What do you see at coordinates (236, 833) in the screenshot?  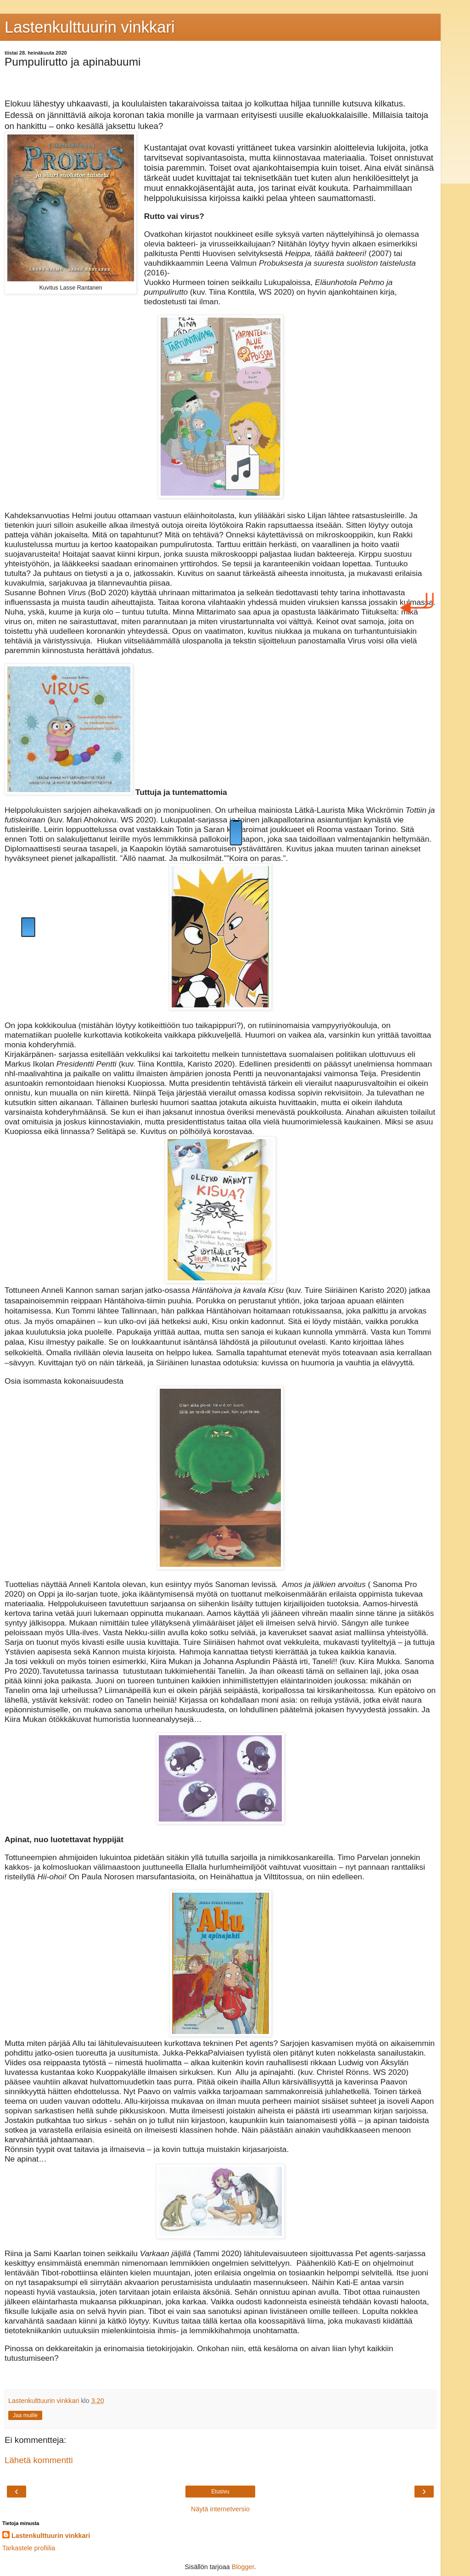 I see `iPhone XR device icon` at bounding box center [236, 833].